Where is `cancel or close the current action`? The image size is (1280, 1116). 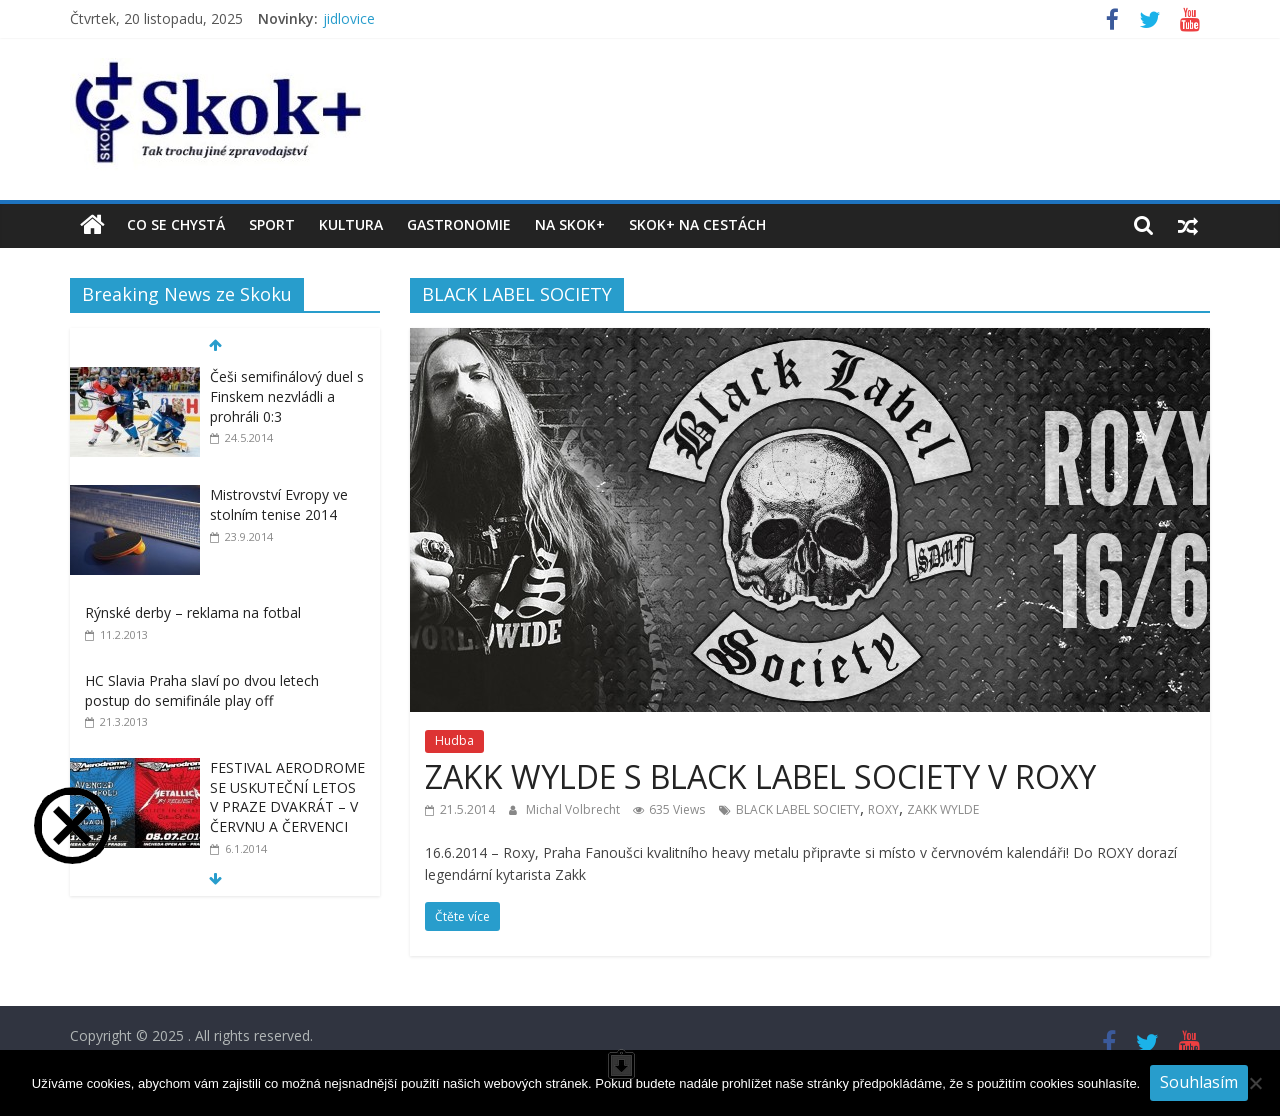
cancel or close the current action is located at coordinates (72, 825).